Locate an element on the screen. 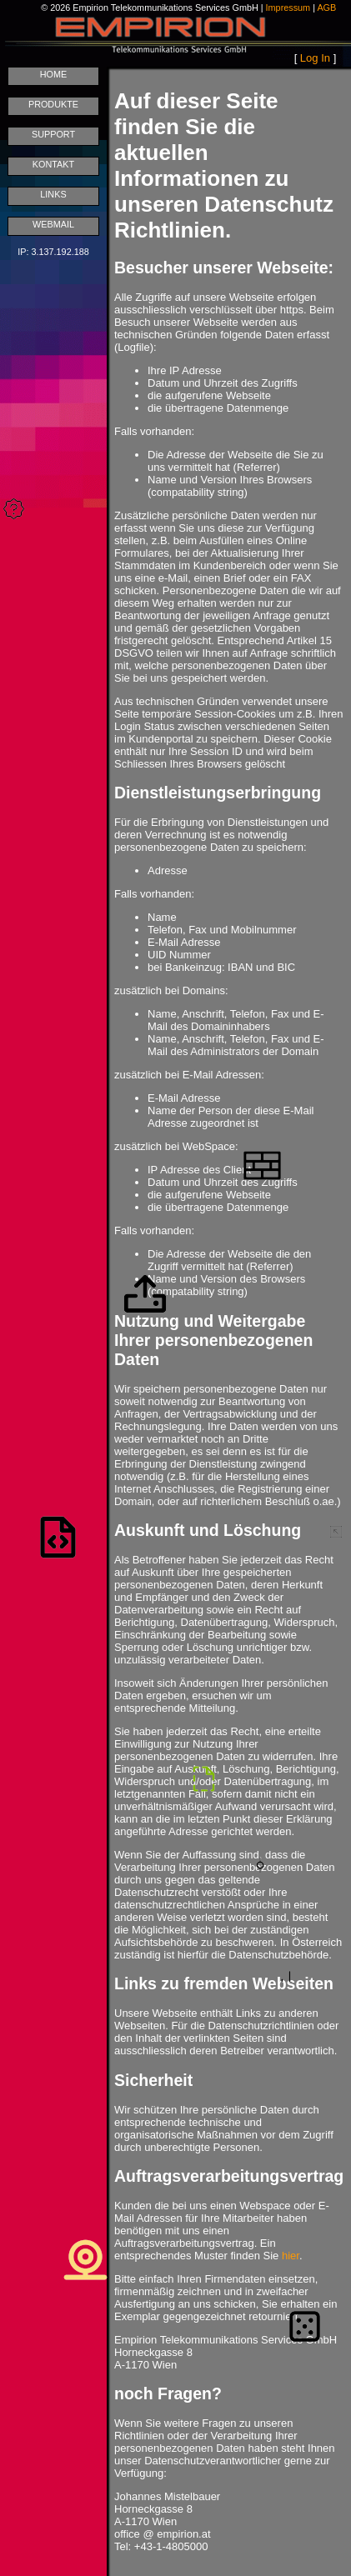  indicates a draft or incomplete file is located at coordinates (203, 1778).